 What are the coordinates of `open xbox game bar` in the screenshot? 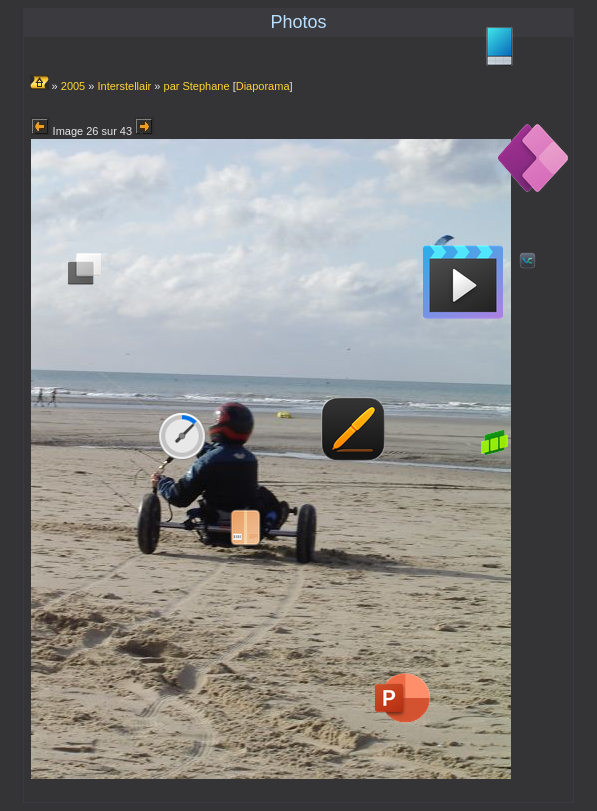 It's located at (494, 442).